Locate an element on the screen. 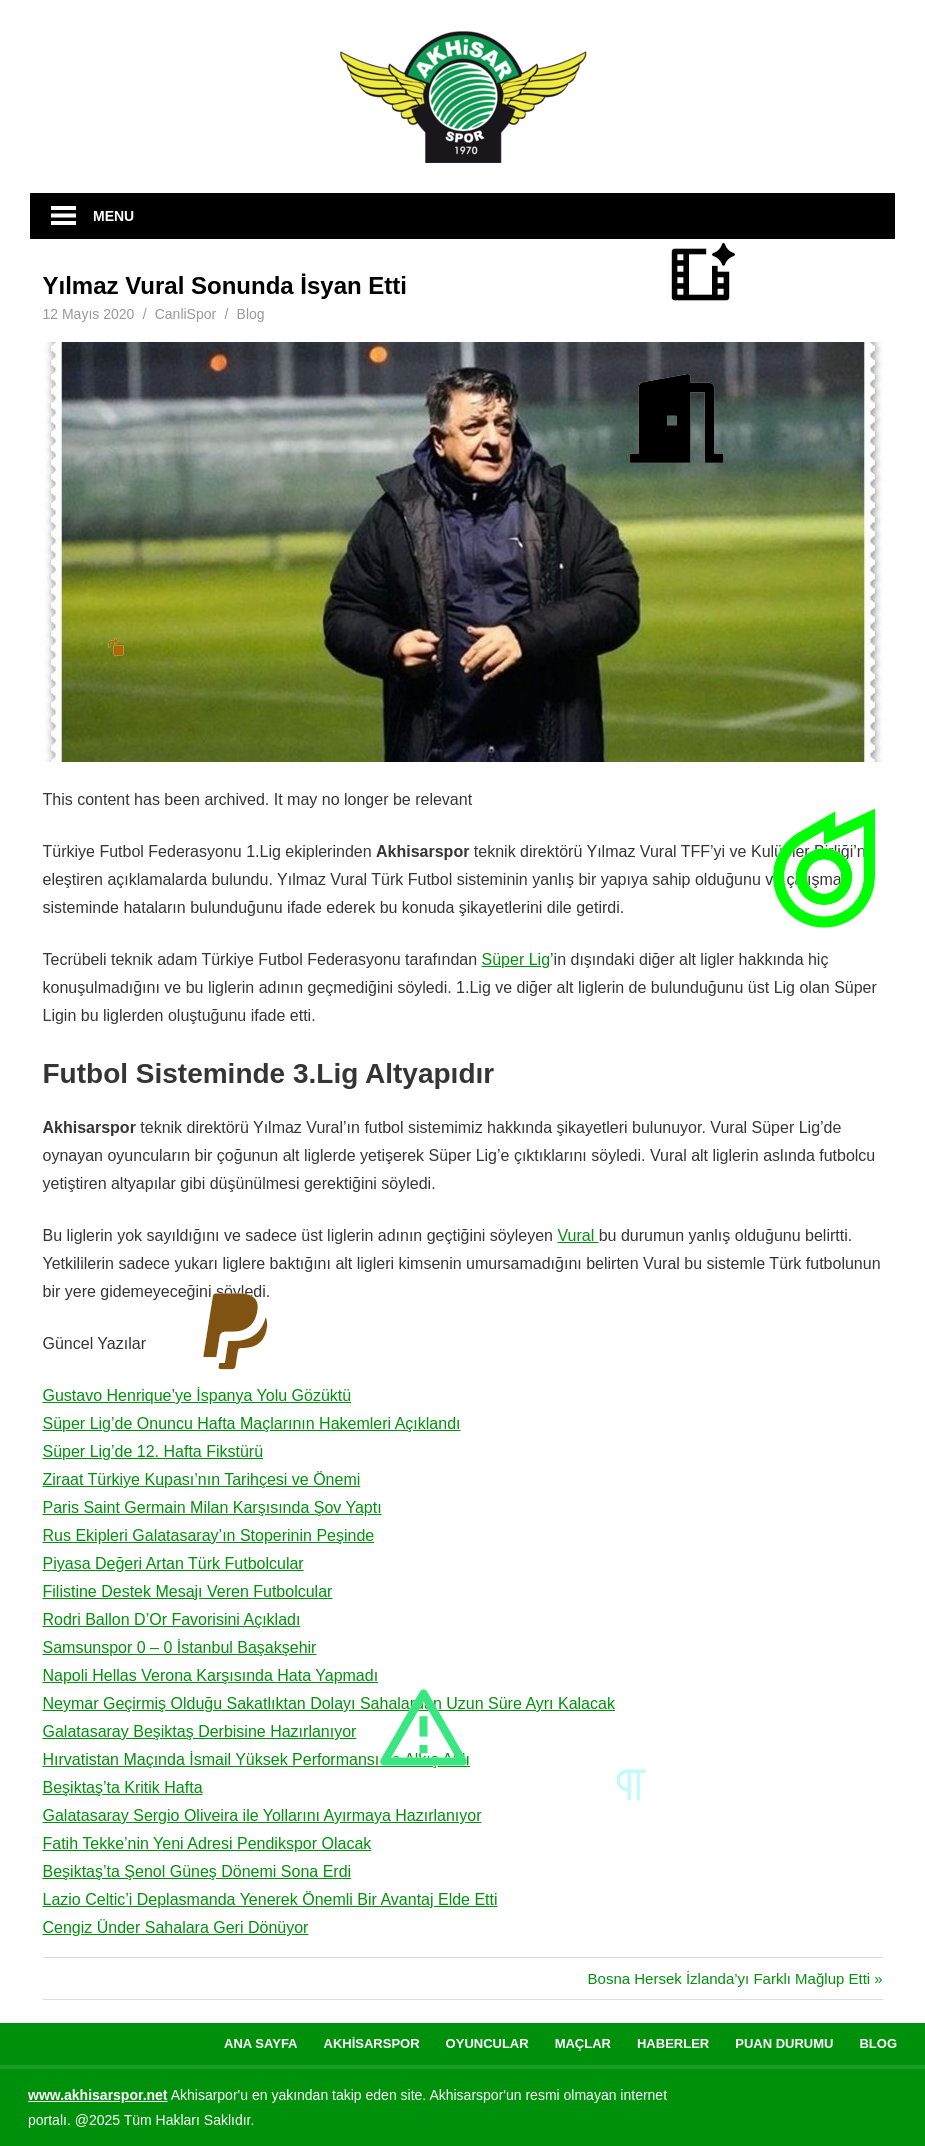  log out or exit the application is located at coordinates (676, 420).